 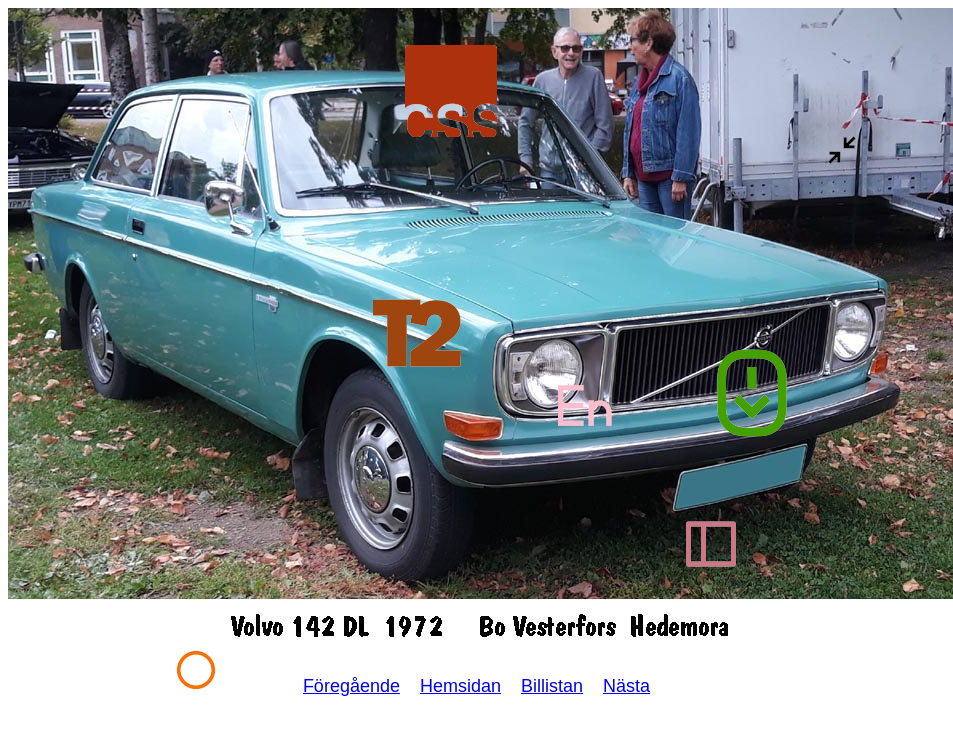 What do you see at coordinates (451, 91) in the screenshot?
I see `visit CSS Wizardry website or resources` at bounding box center [451, 91].